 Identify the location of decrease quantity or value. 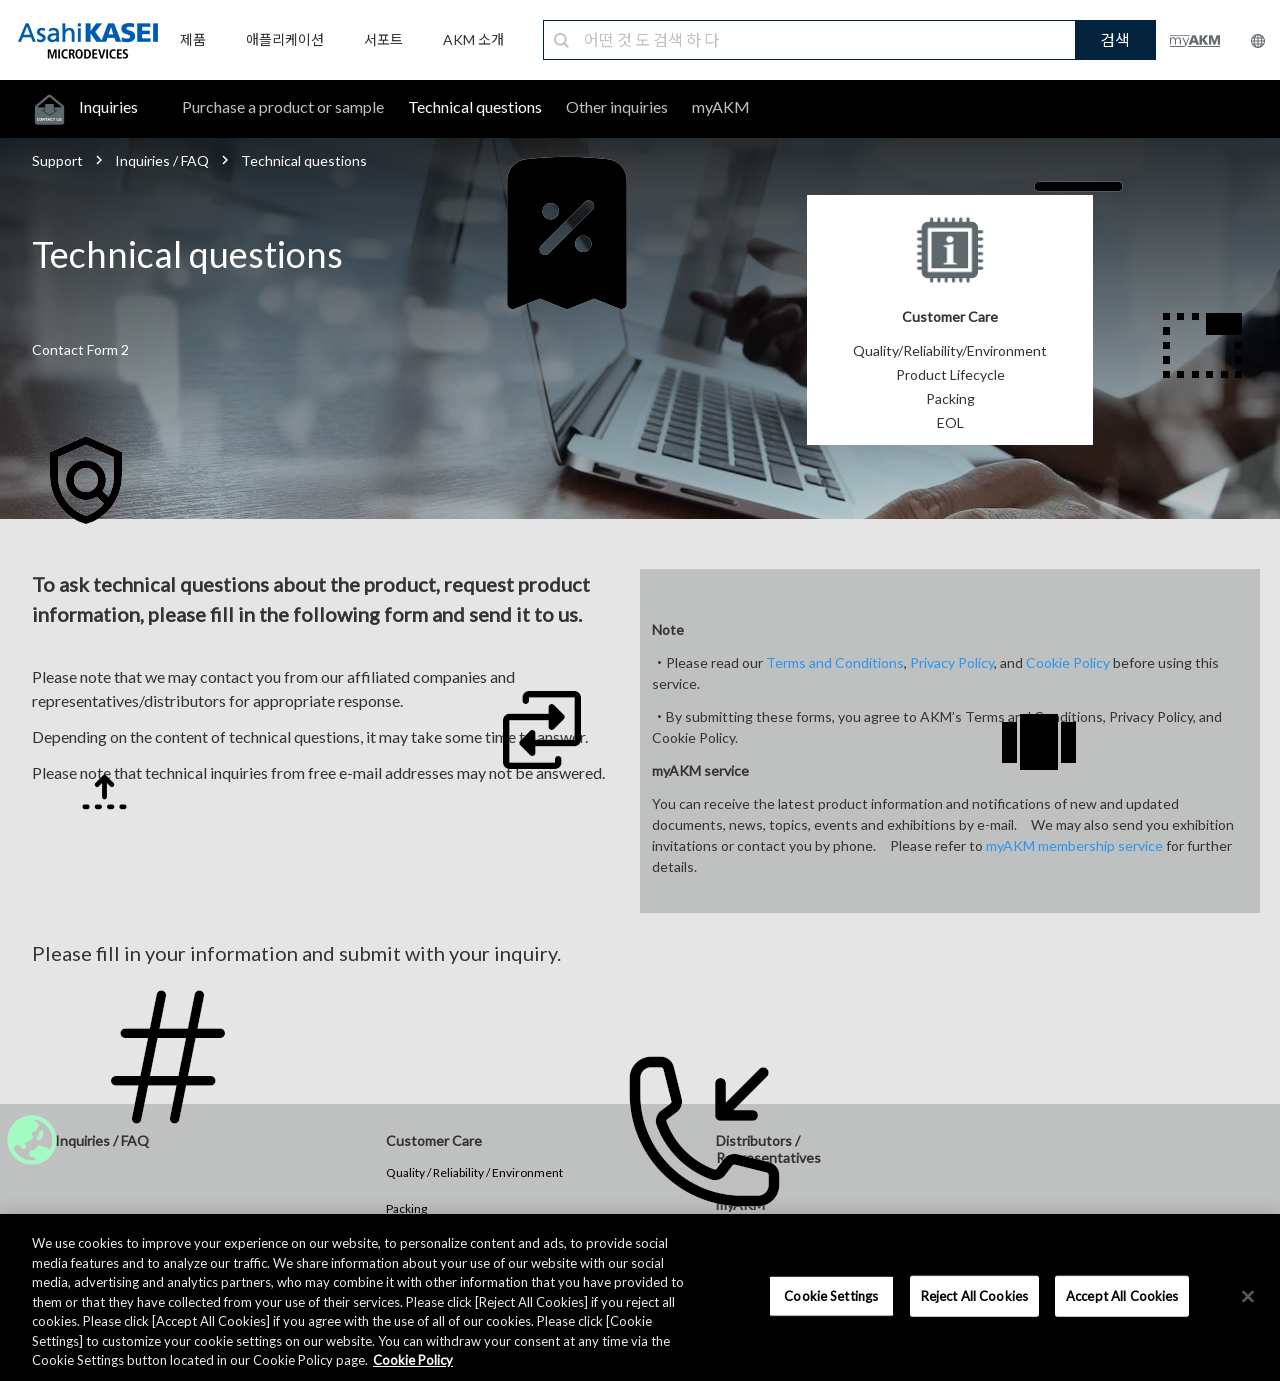
(1078, 186).